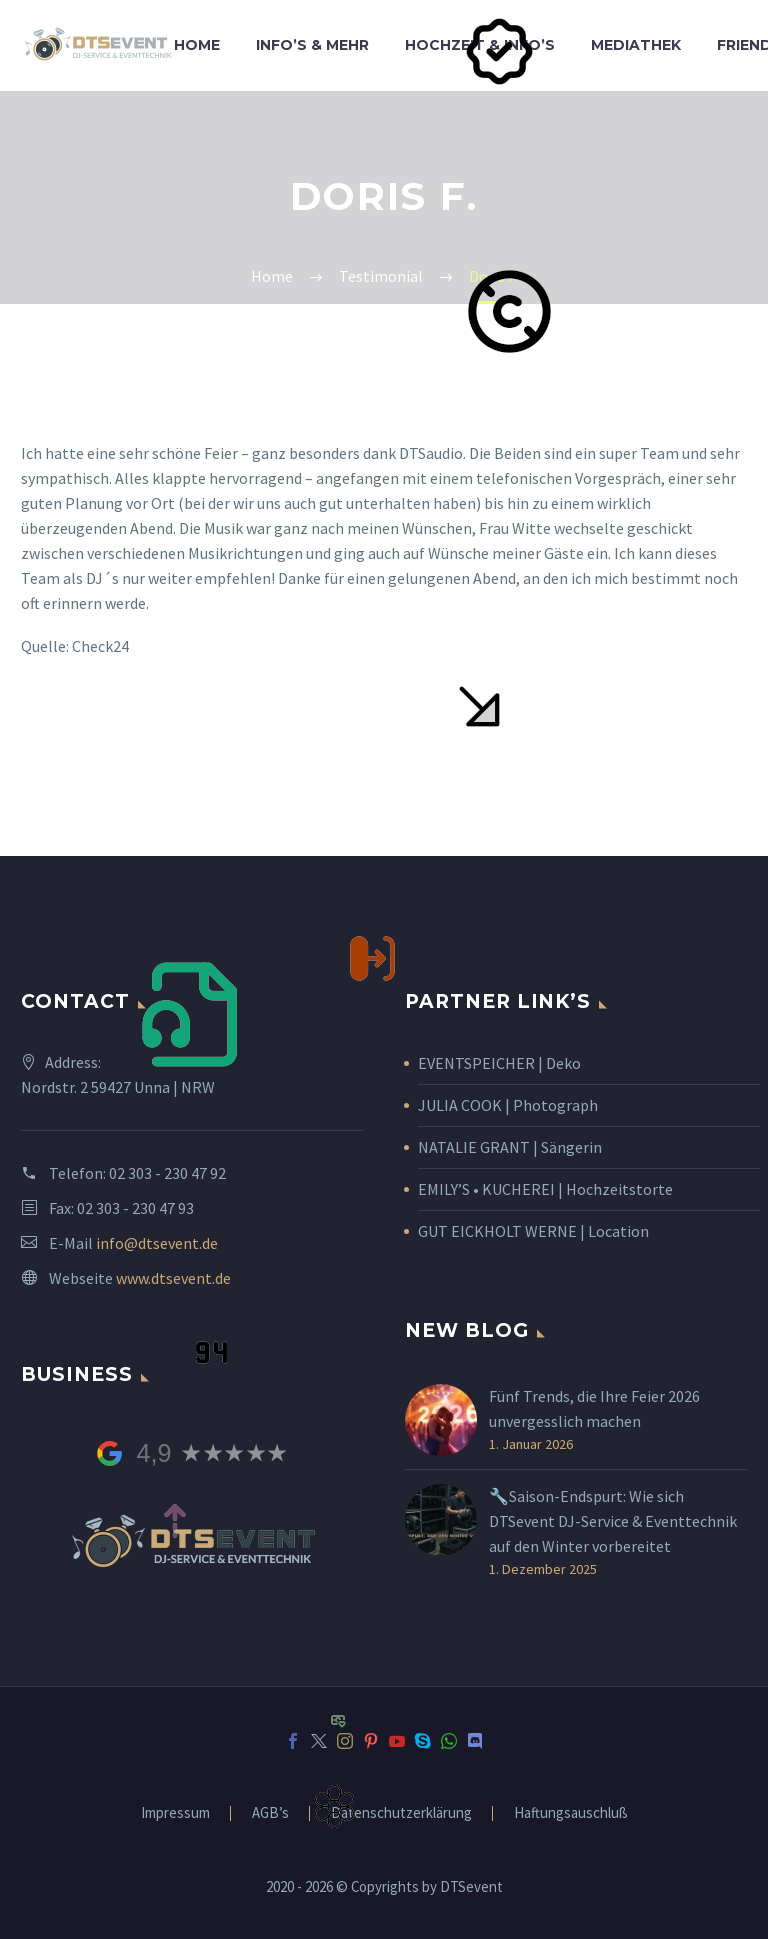 The height and width of the screenshot is (1939, 768). What do you see at coordinates (334, 1806) in the screenshot?
I see `access garden or plant care features` at bounding box center [334, 1806].